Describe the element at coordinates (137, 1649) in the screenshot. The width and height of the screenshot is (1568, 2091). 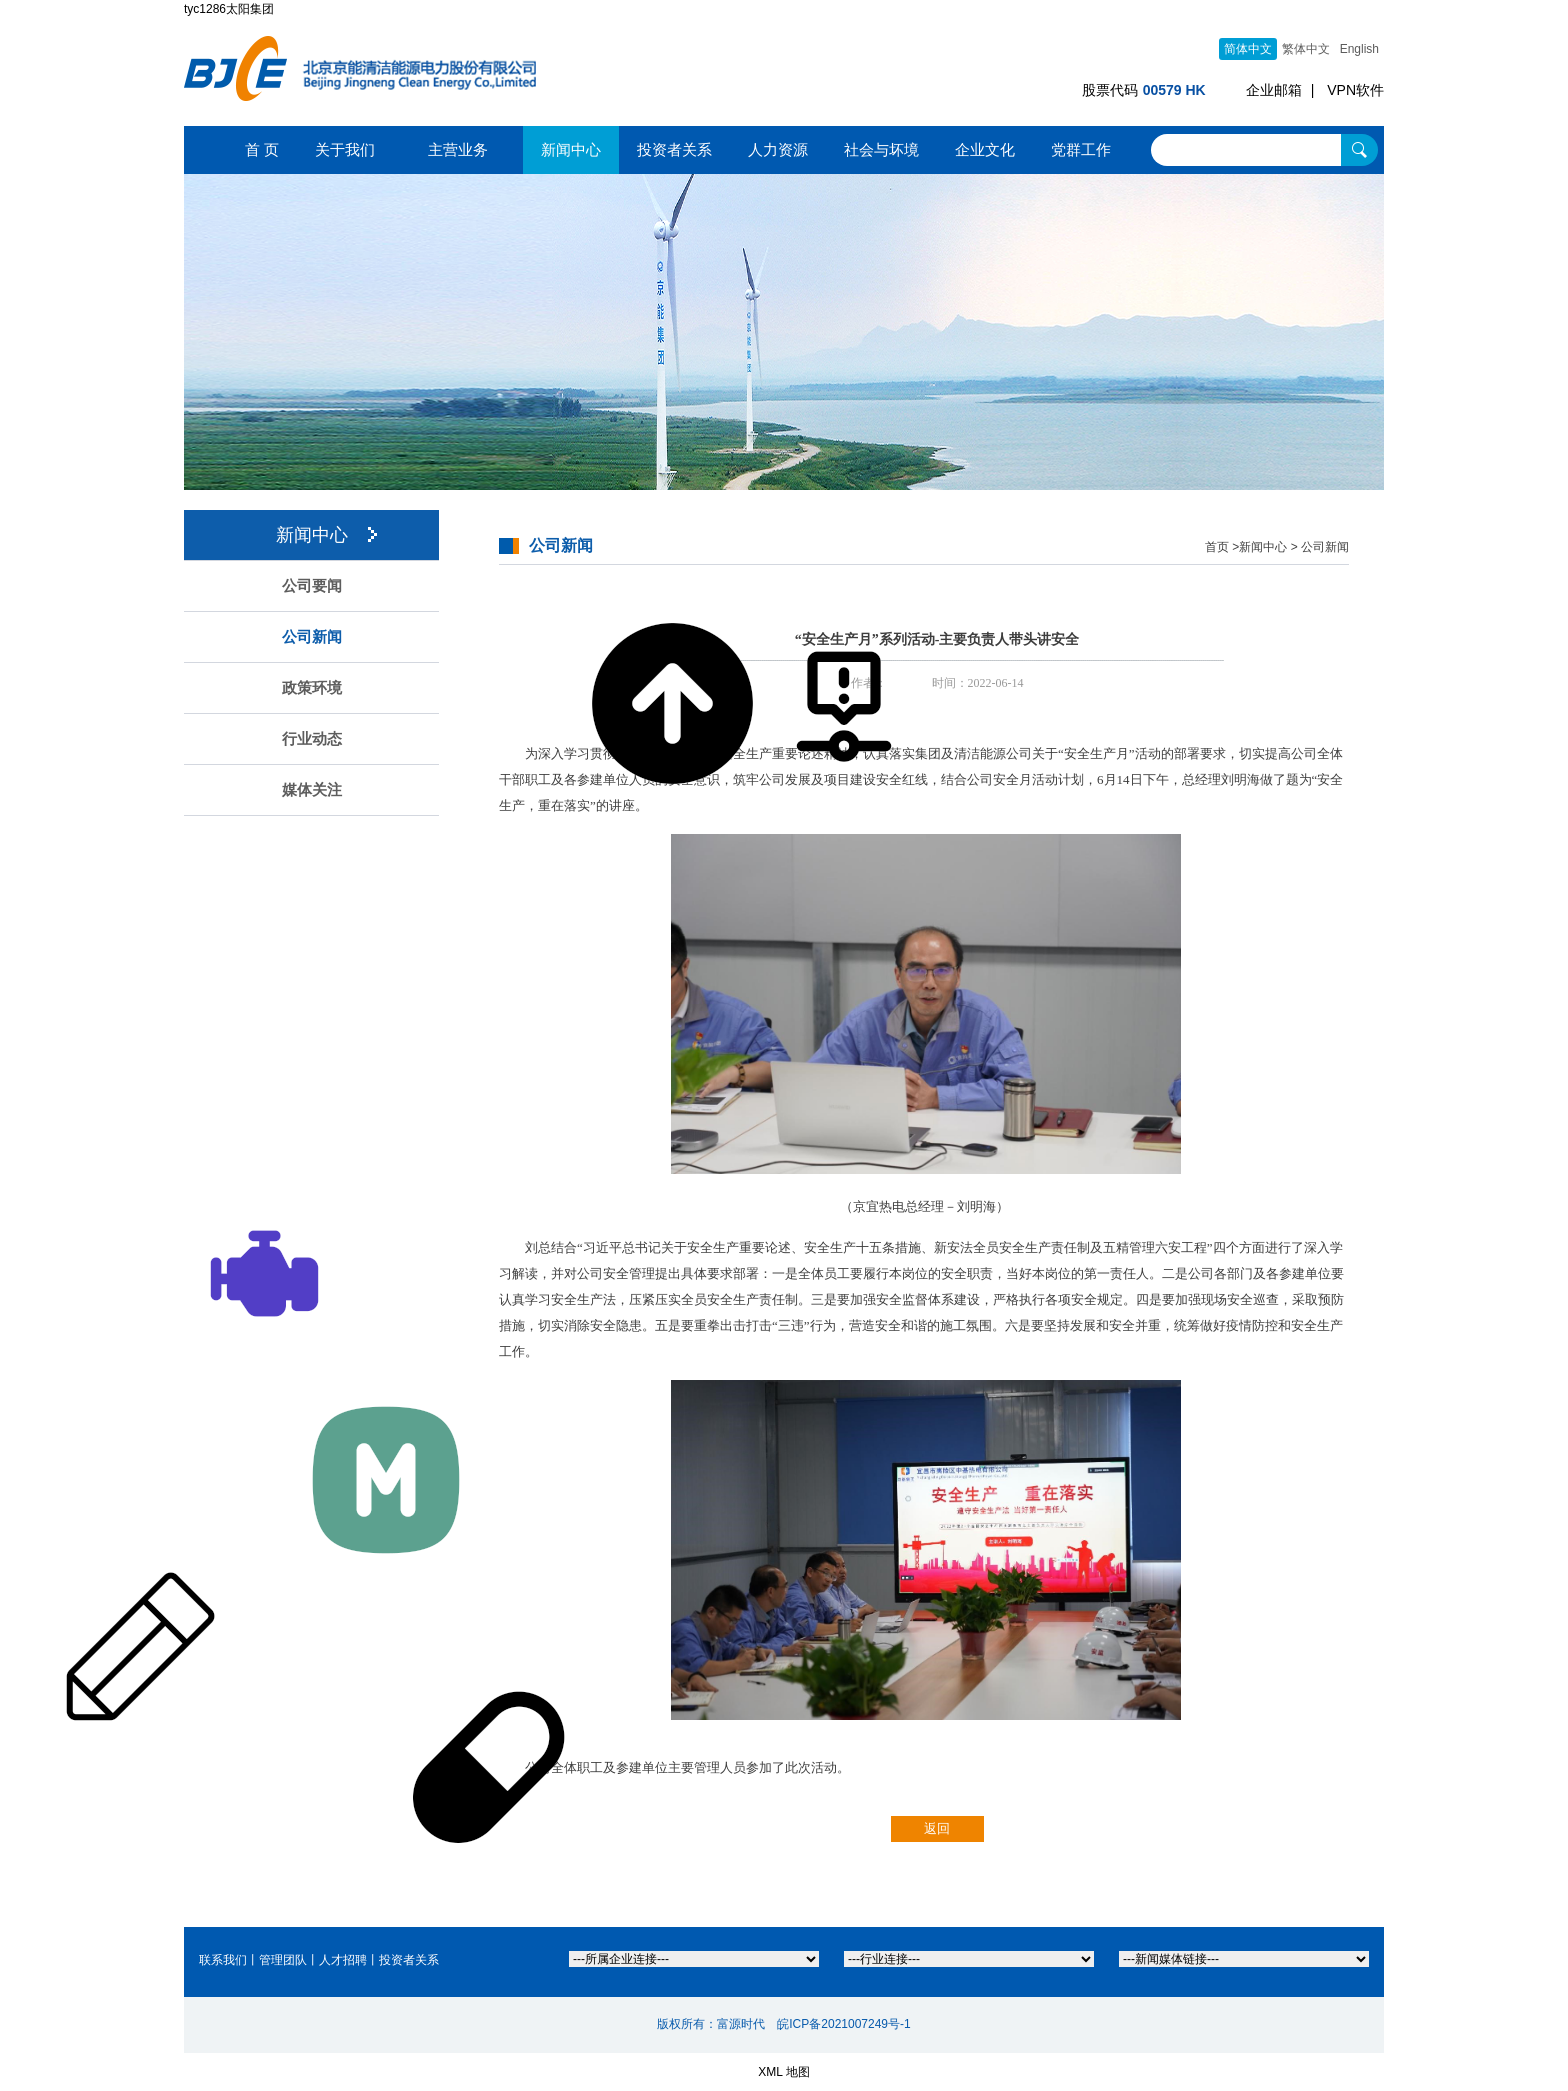
I see `edit or modify content` at that location.